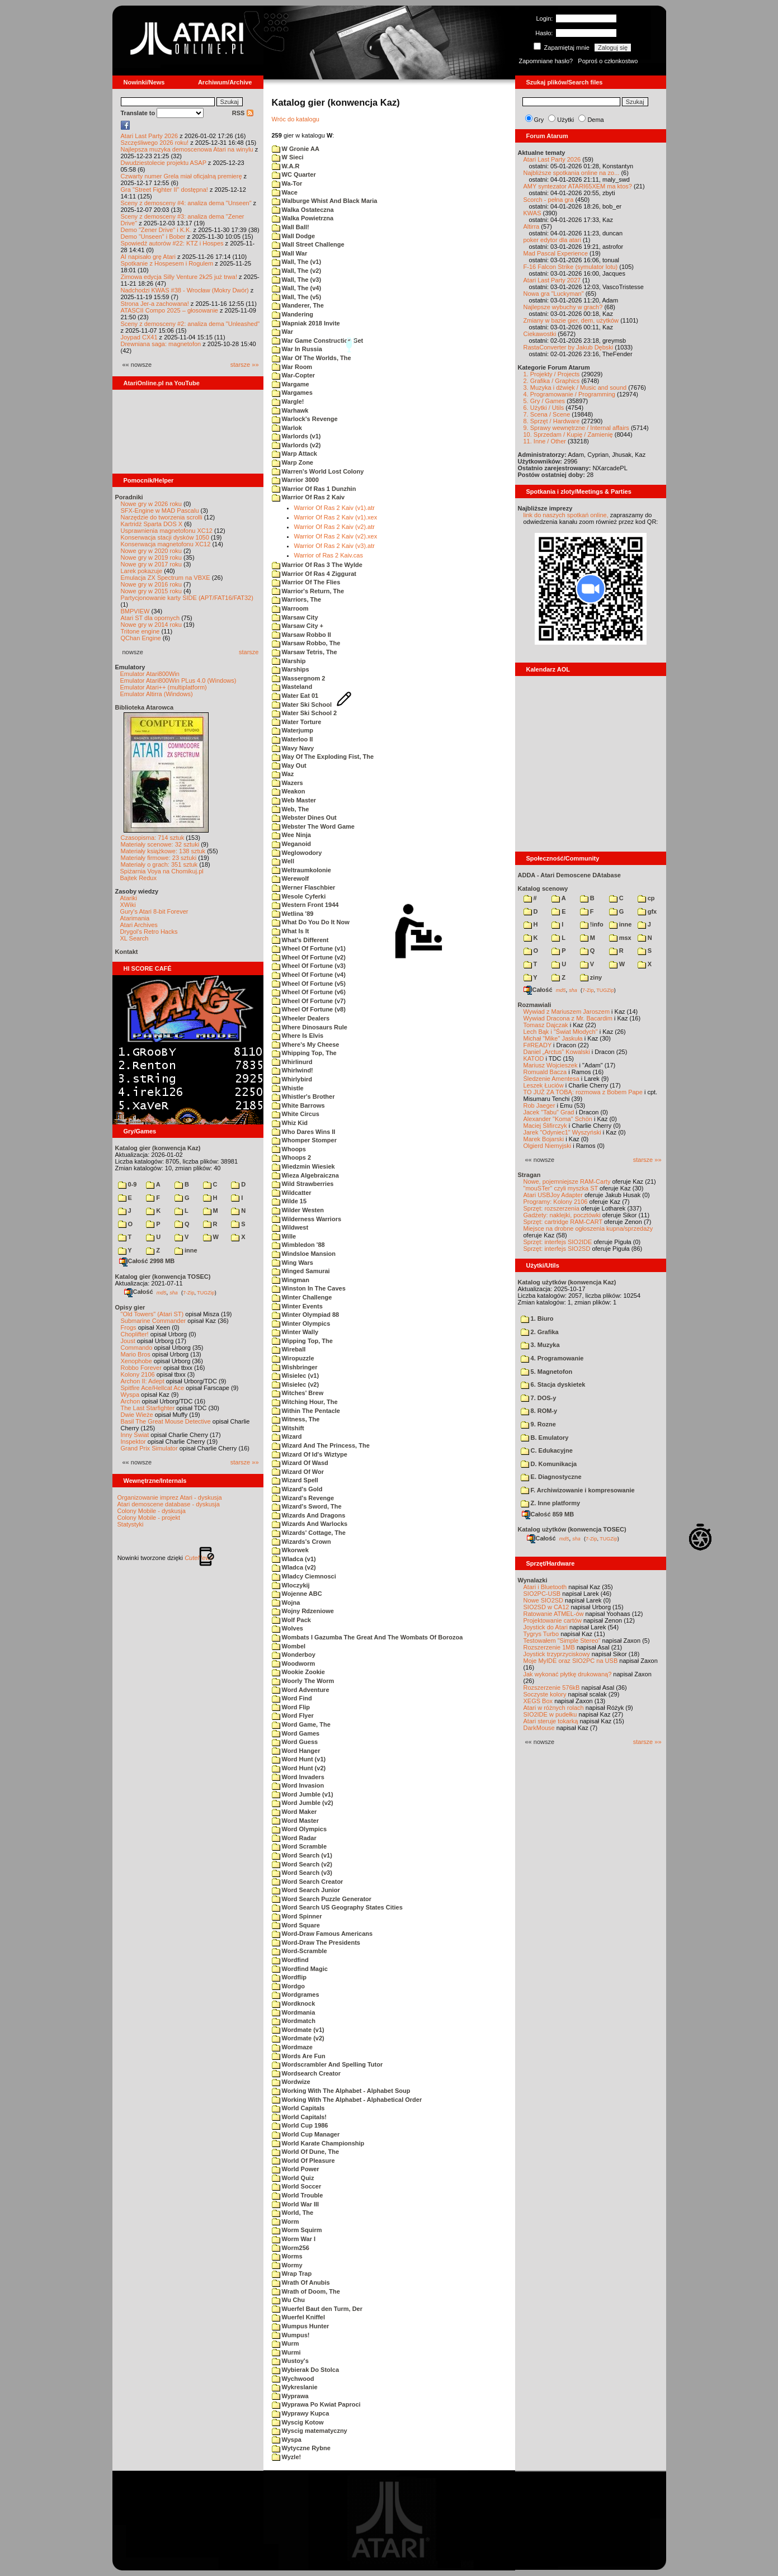 This screenshot has width=778, height=2576. I want to click on access TTY/text telephone services, so click(266, 31).